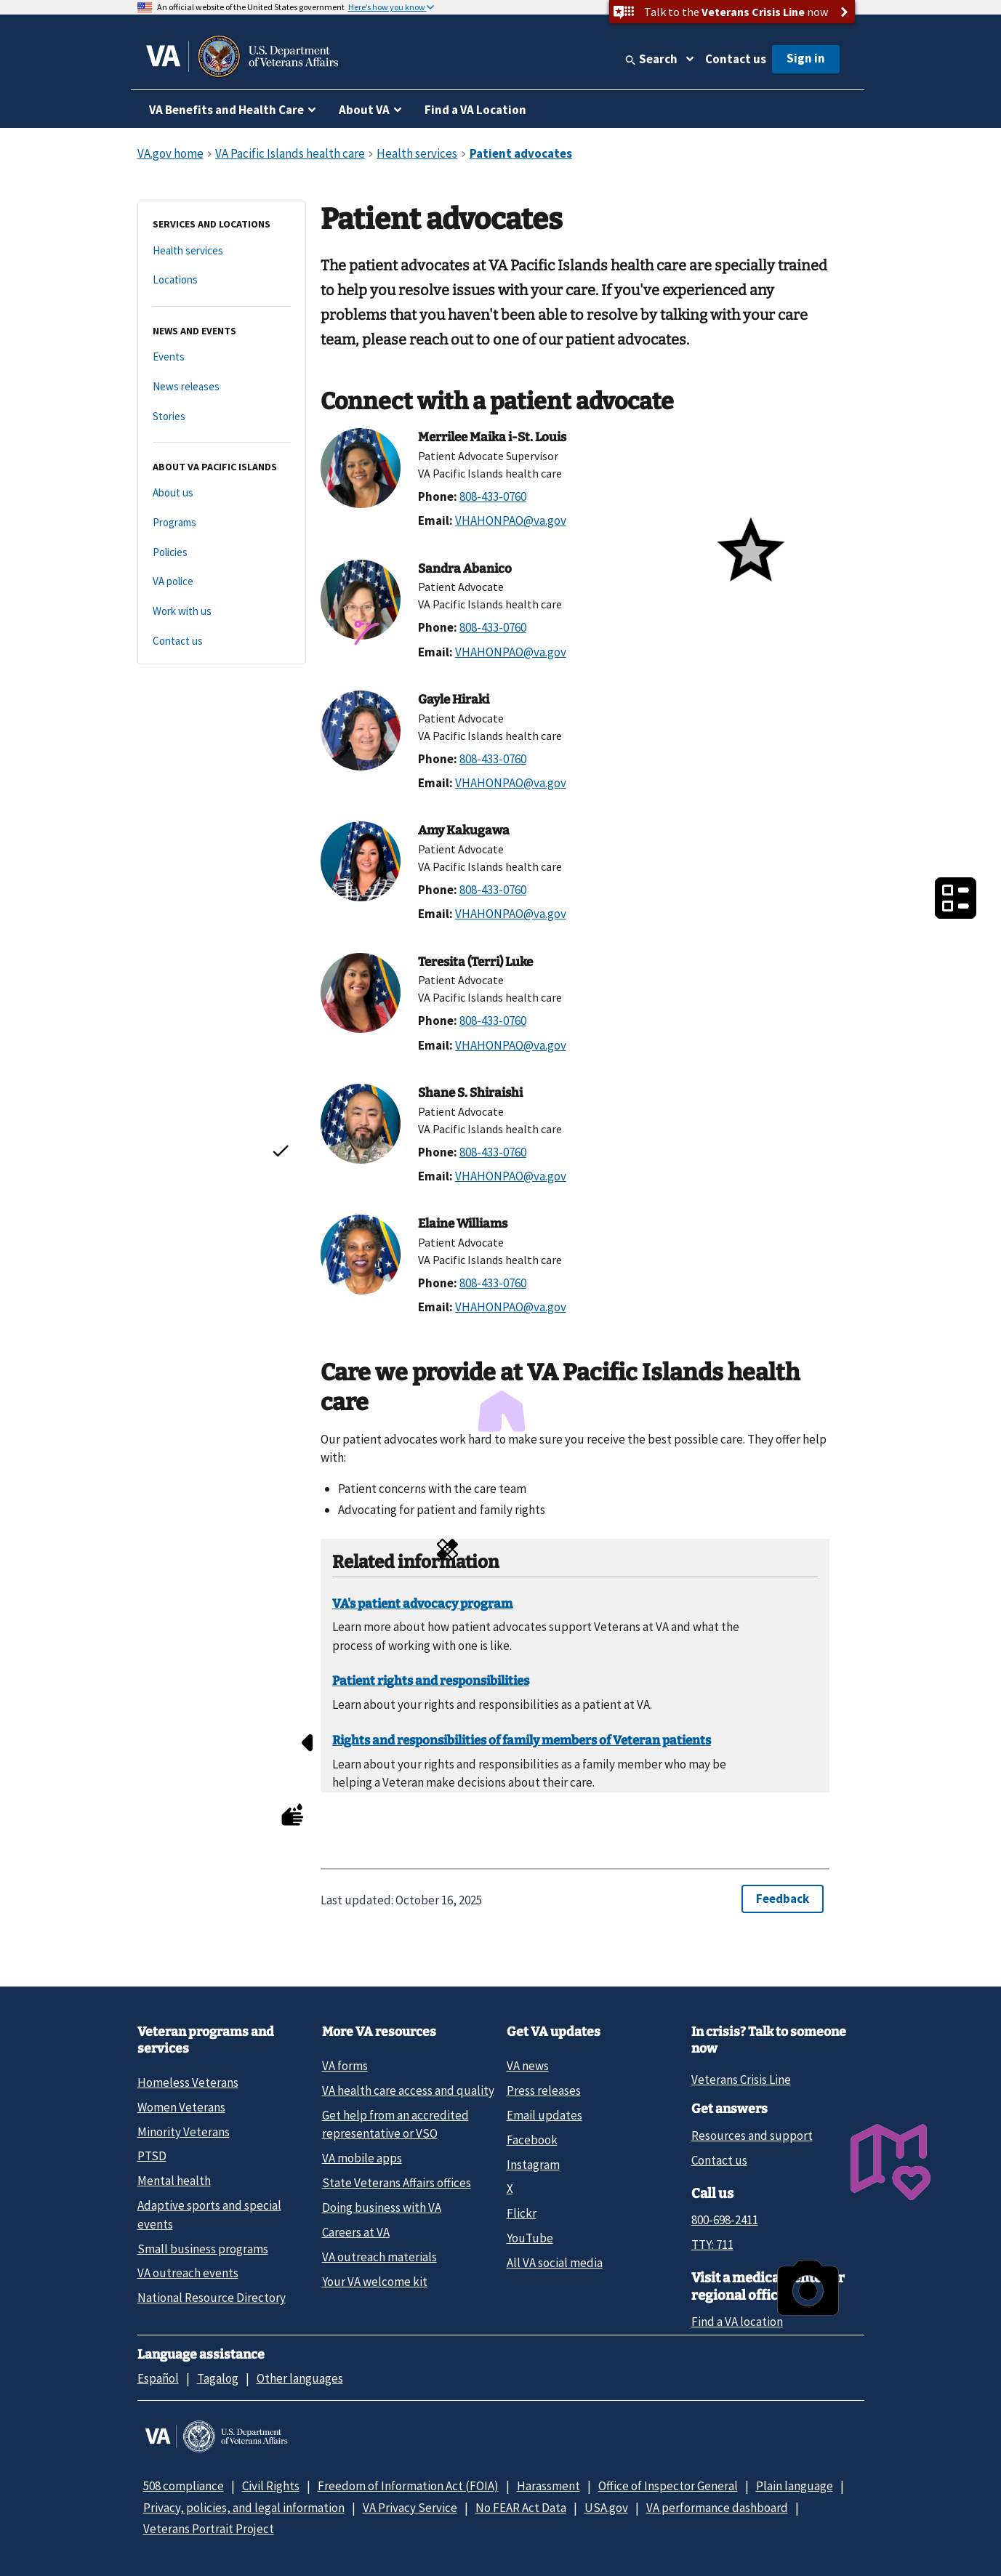  I want to click on add to favorites, so click(751, 551).